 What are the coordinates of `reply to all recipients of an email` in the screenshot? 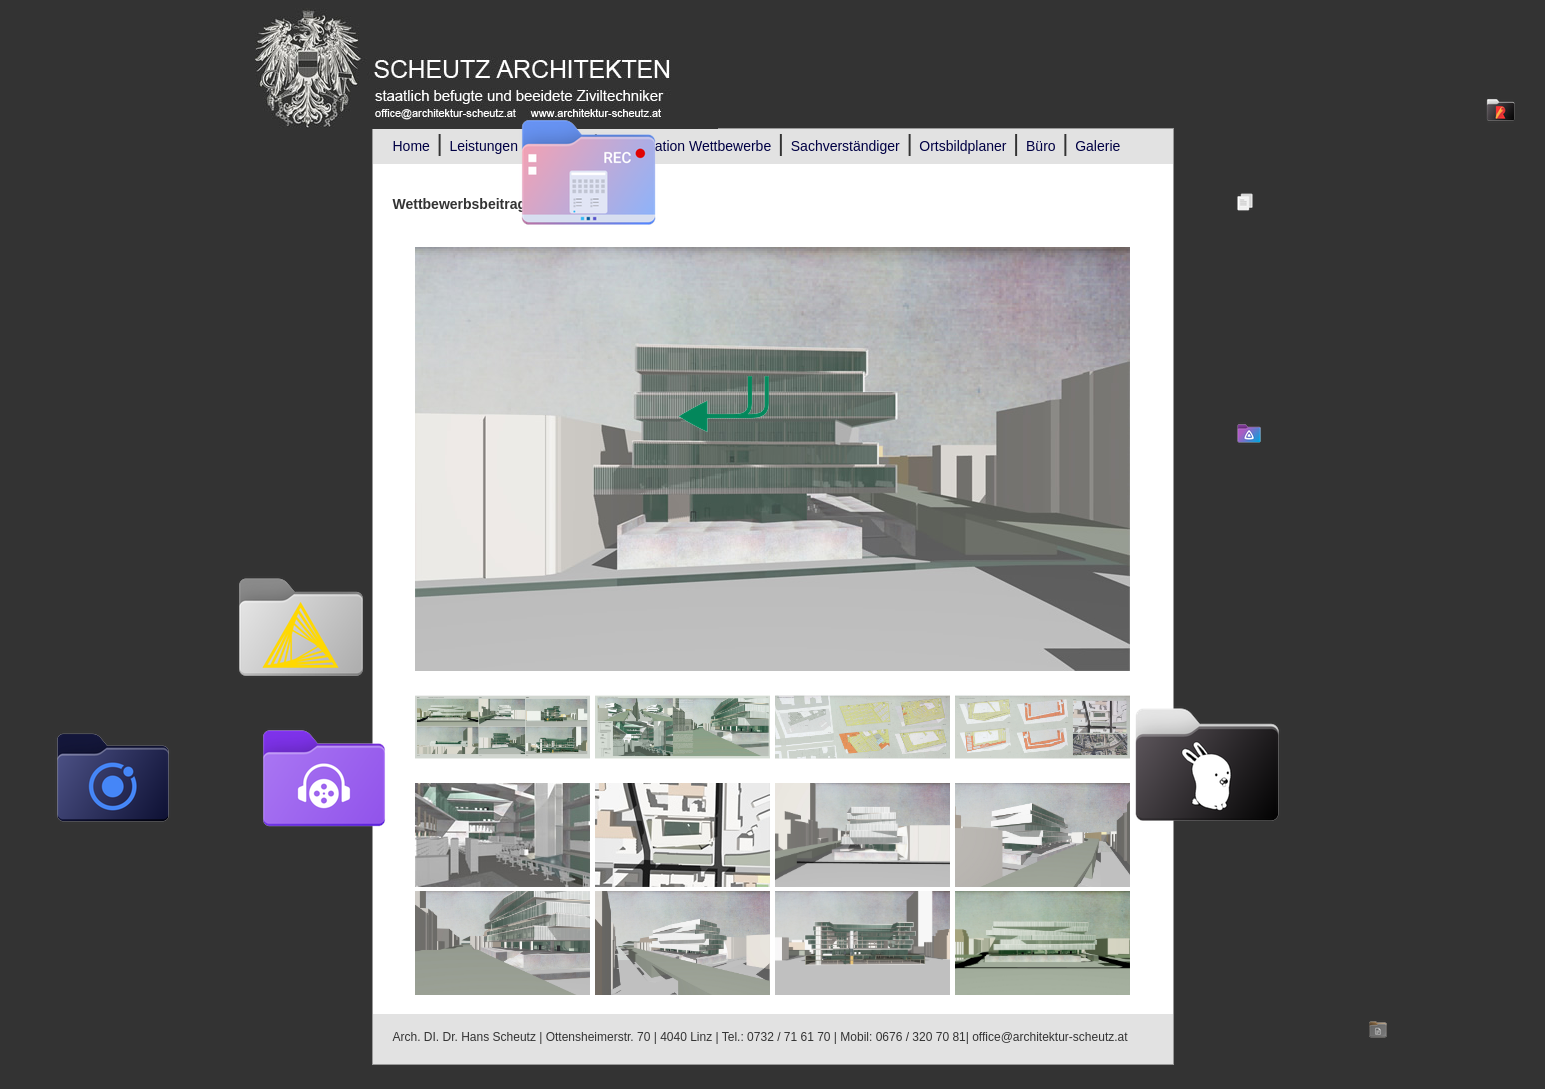 It's located at (722, 403).